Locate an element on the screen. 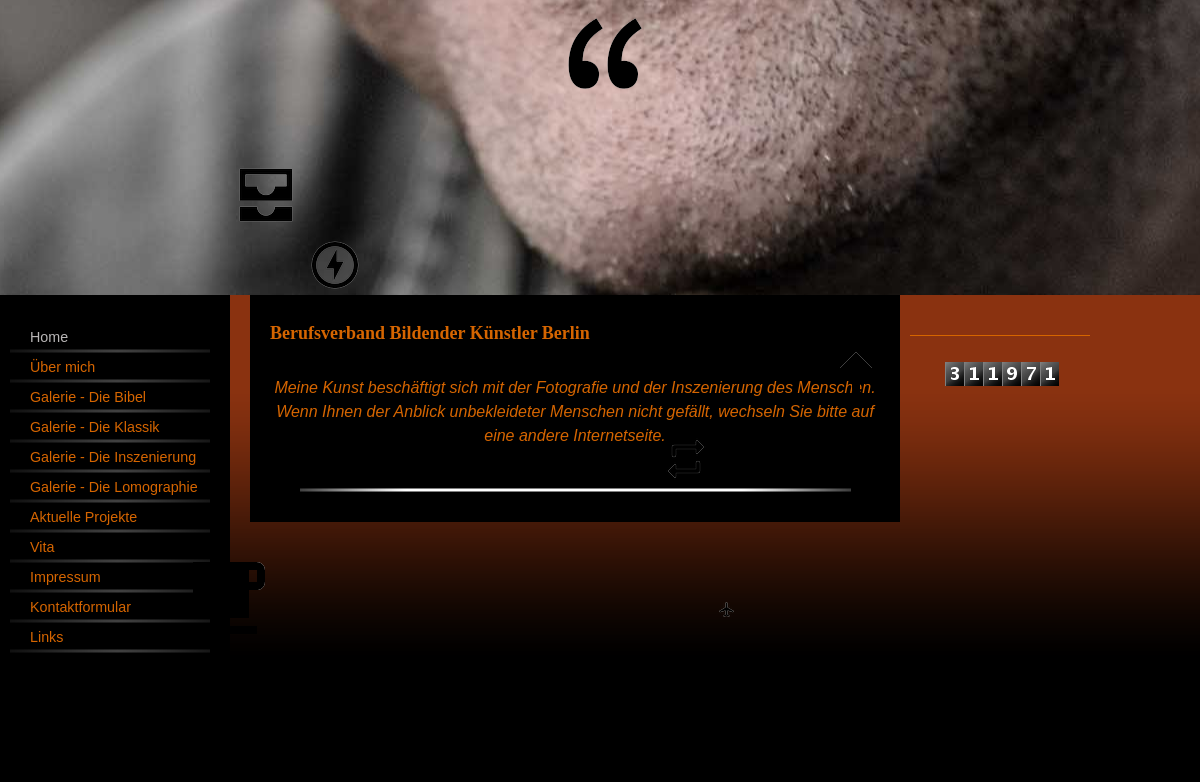 The height and width of the screenshot is (782, 1200). insert a block quote is located at coordinates (607, 53).